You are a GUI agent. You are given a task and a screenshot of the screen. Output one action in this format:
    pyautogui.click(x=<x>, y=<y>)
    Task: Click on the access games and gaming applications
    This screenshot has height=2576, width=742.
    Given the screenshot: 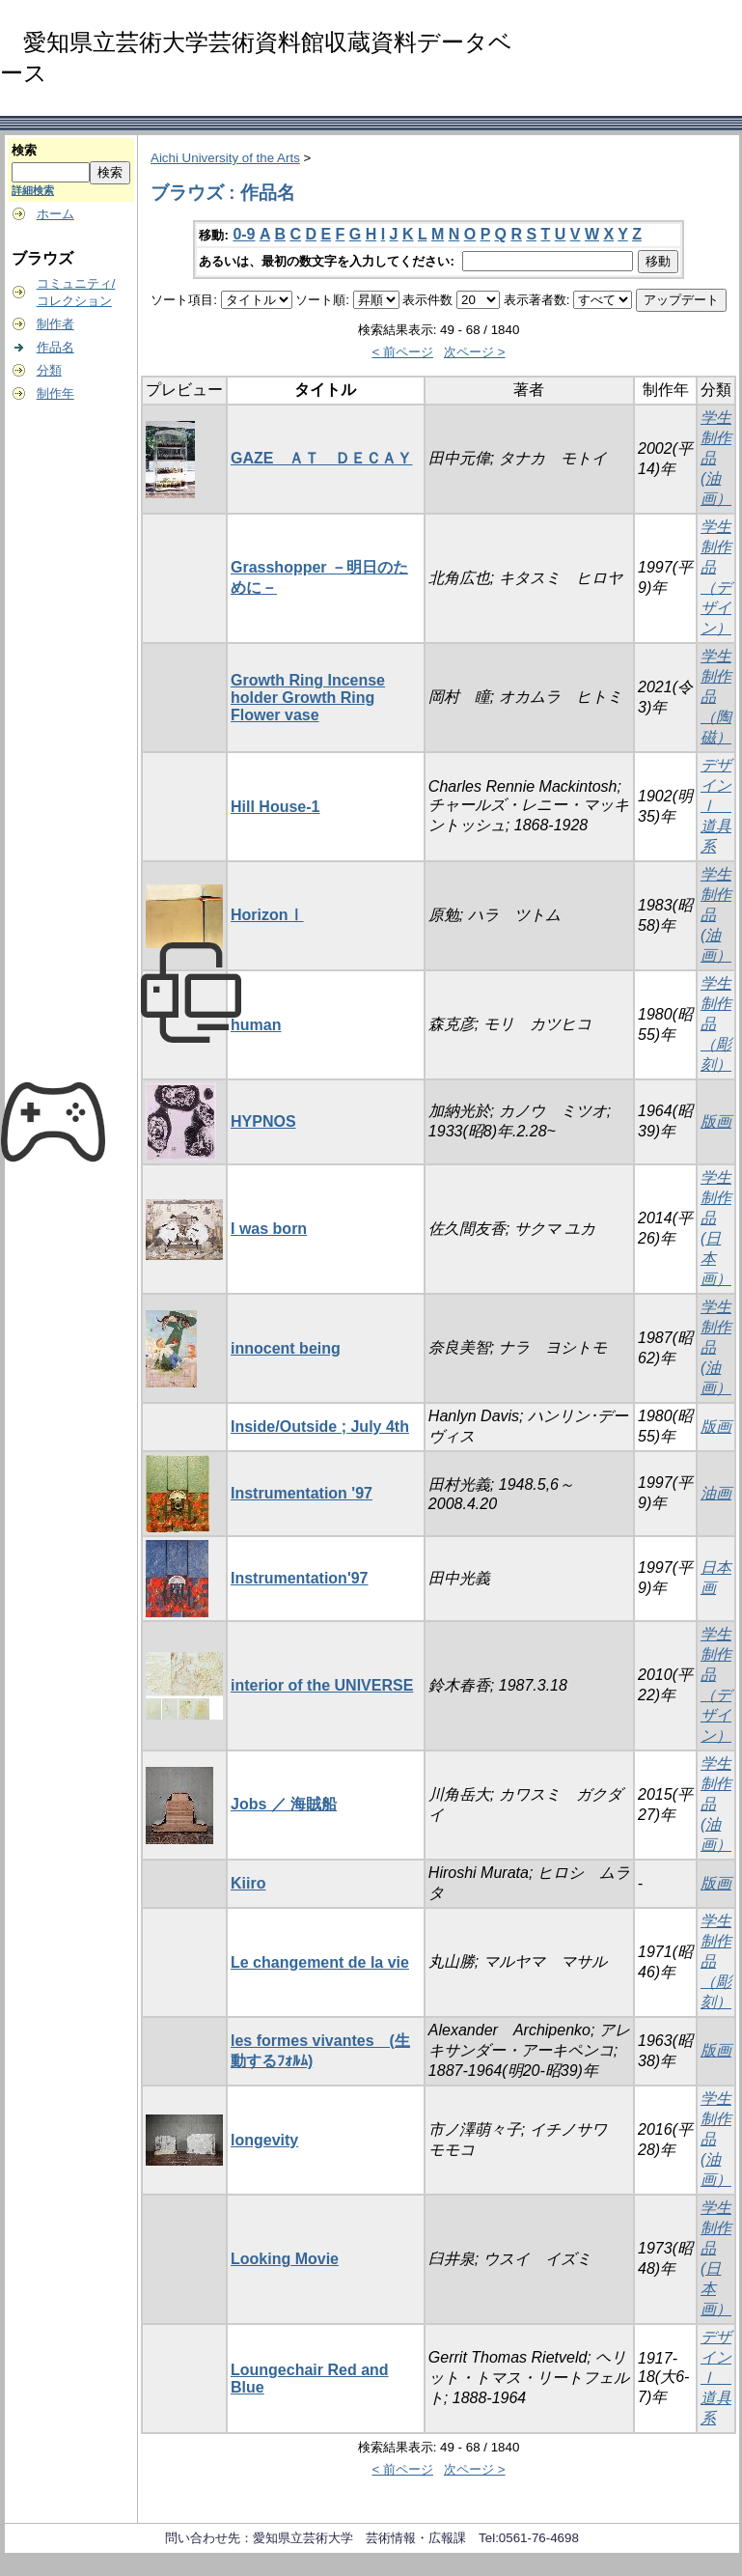 What is the action you would take?
    pyautogui.click(x=53, y=1122)
    